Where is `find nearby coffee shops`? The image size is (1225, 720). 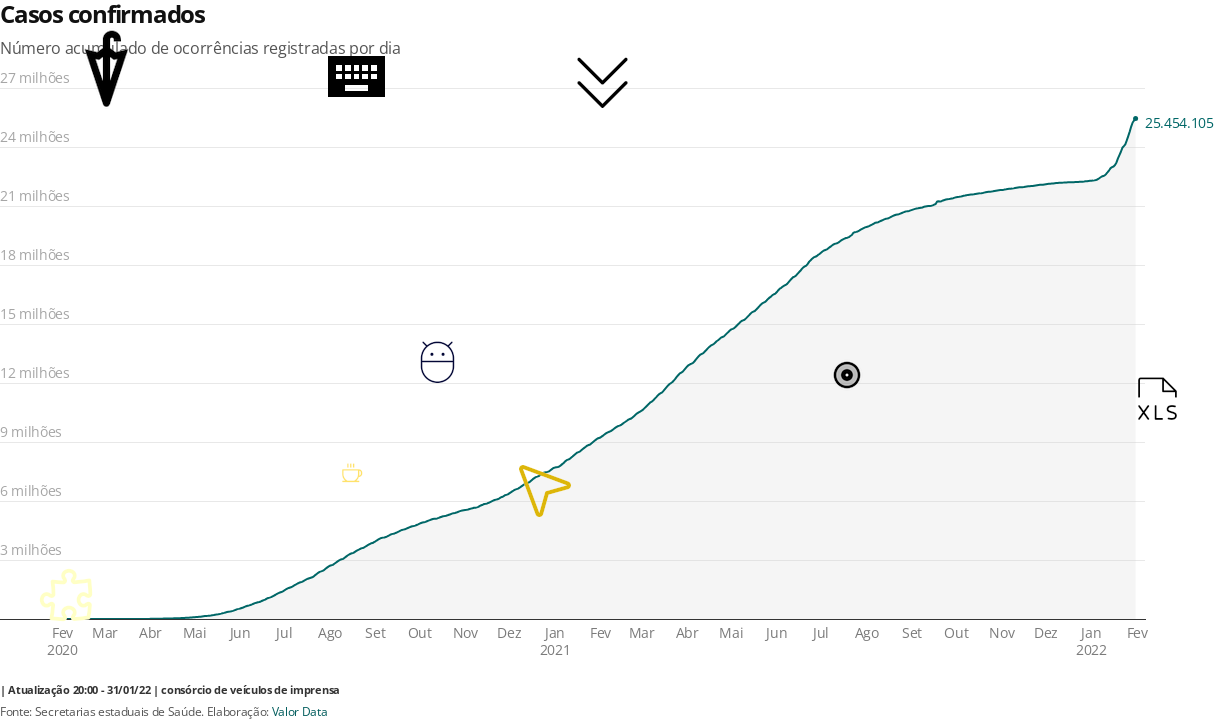 find nearby coffee shops is located at coordinates (351, 473).